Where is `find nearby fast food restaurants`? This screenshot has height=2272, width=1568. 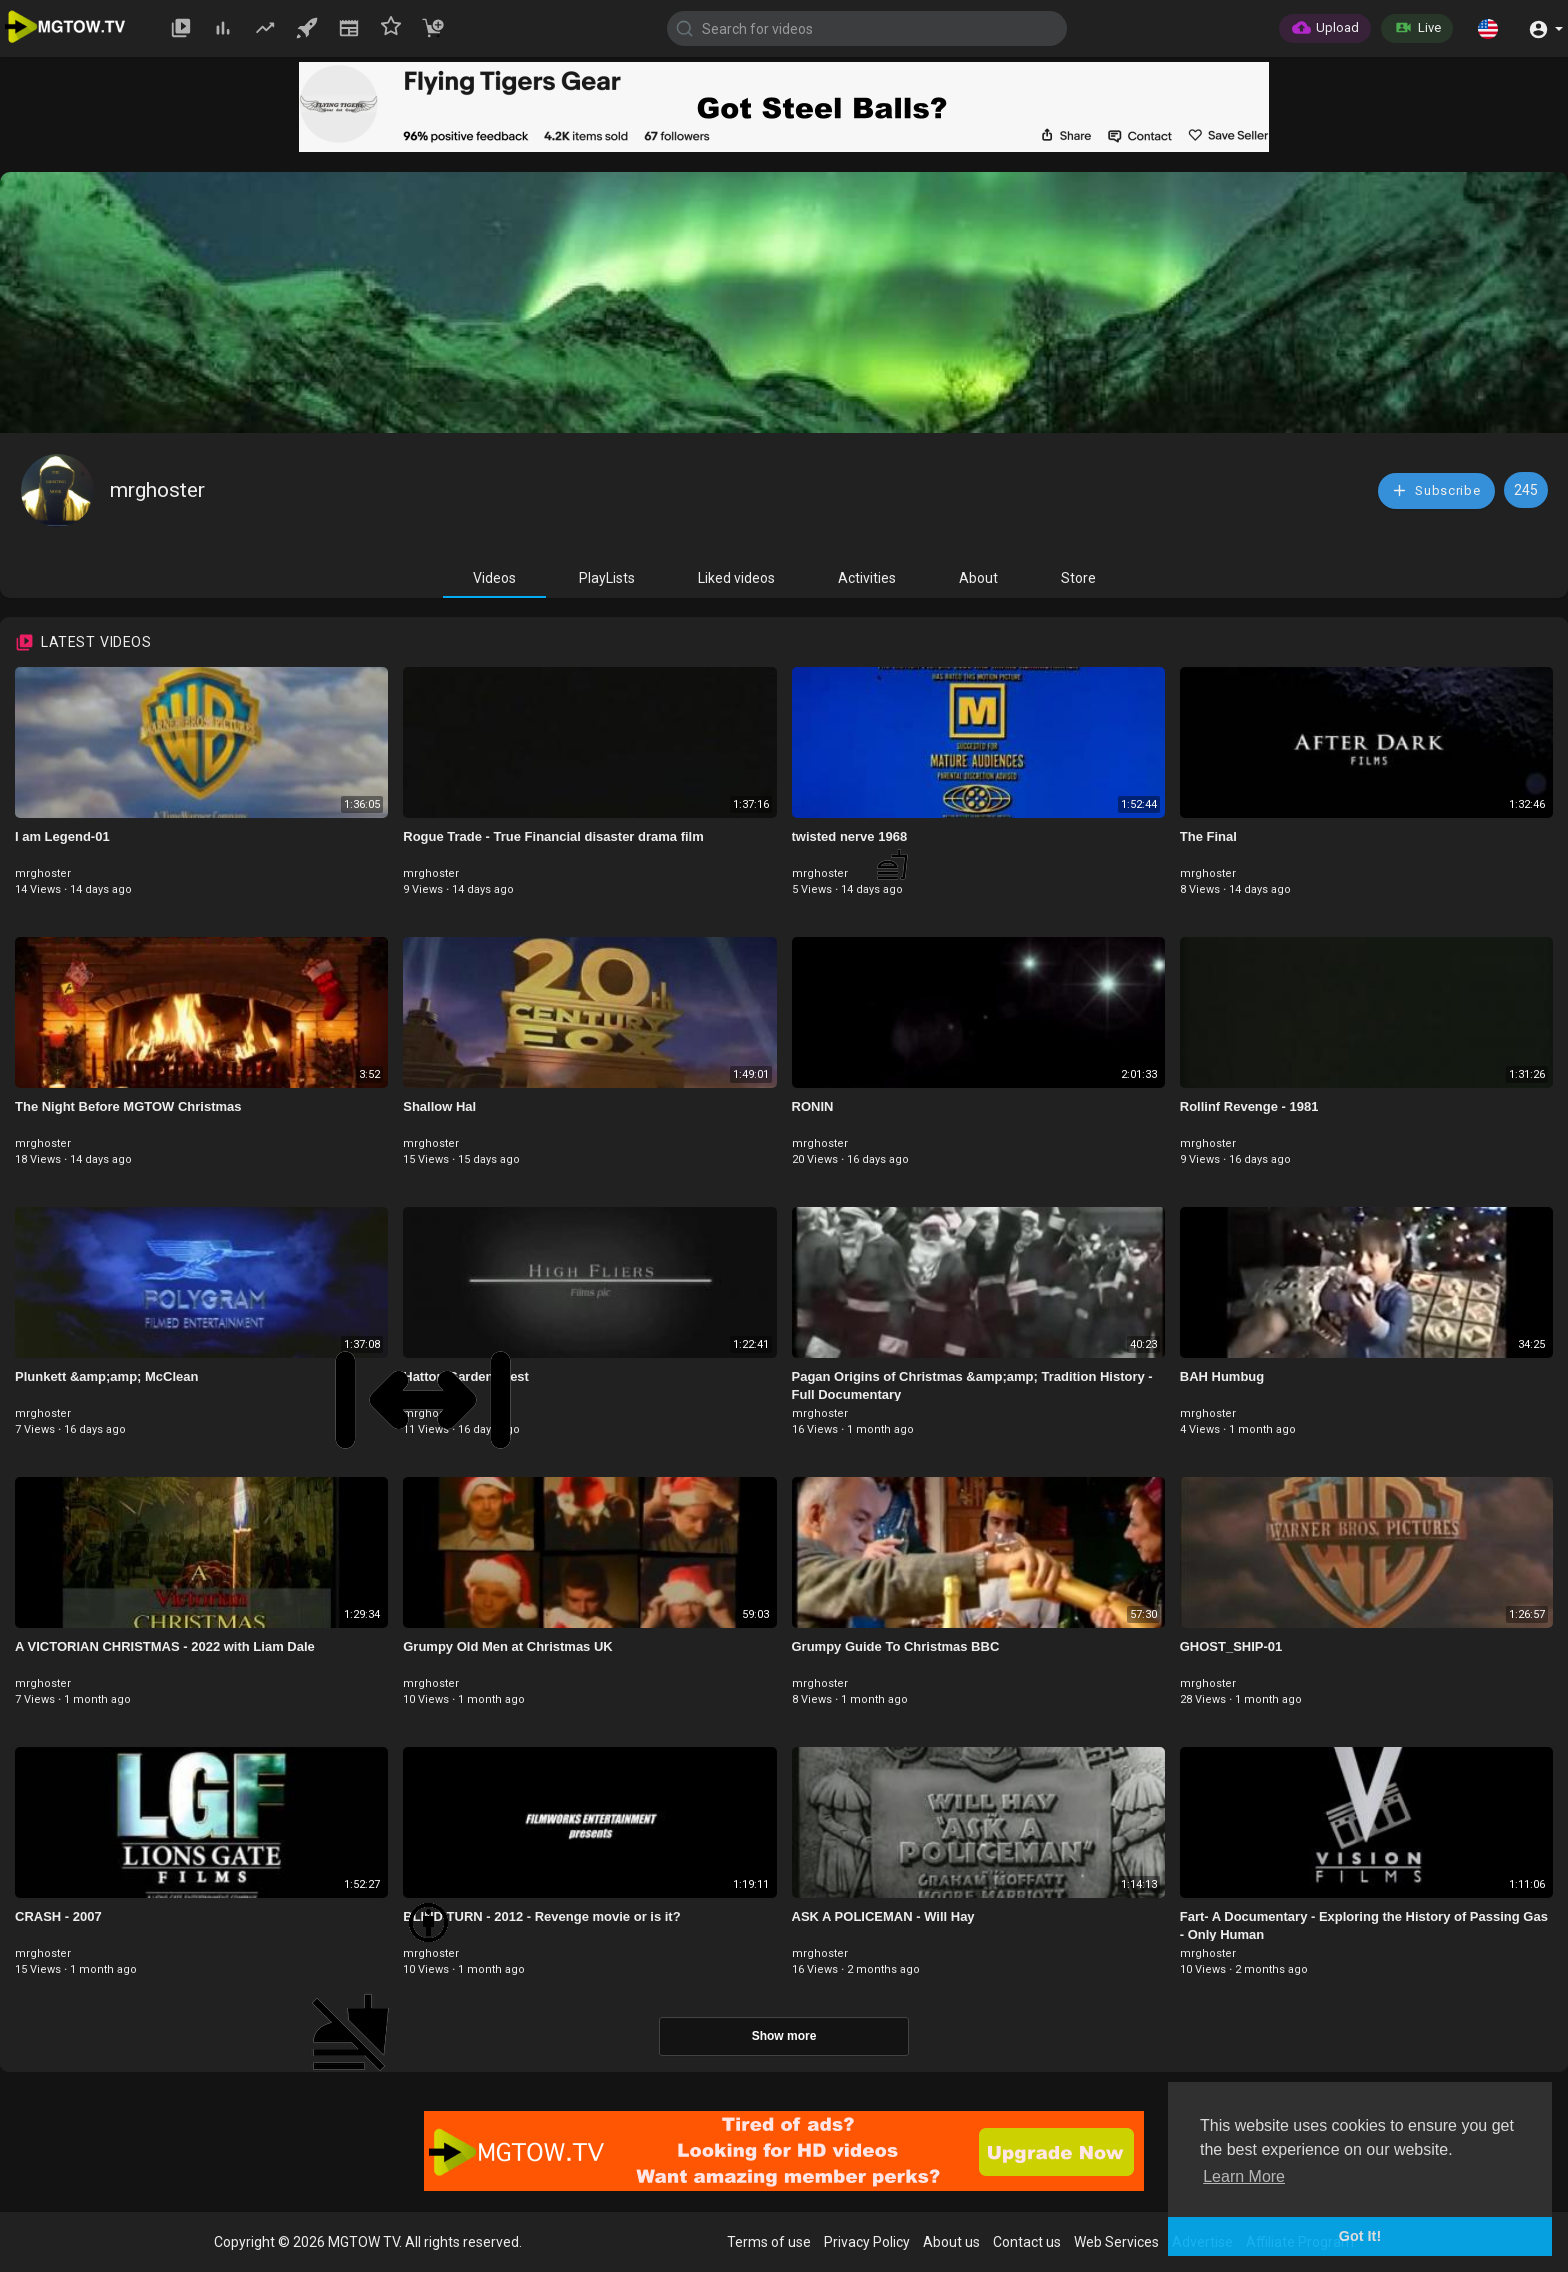 find nearby fast food restaurants is located at coordinates (892, 864).